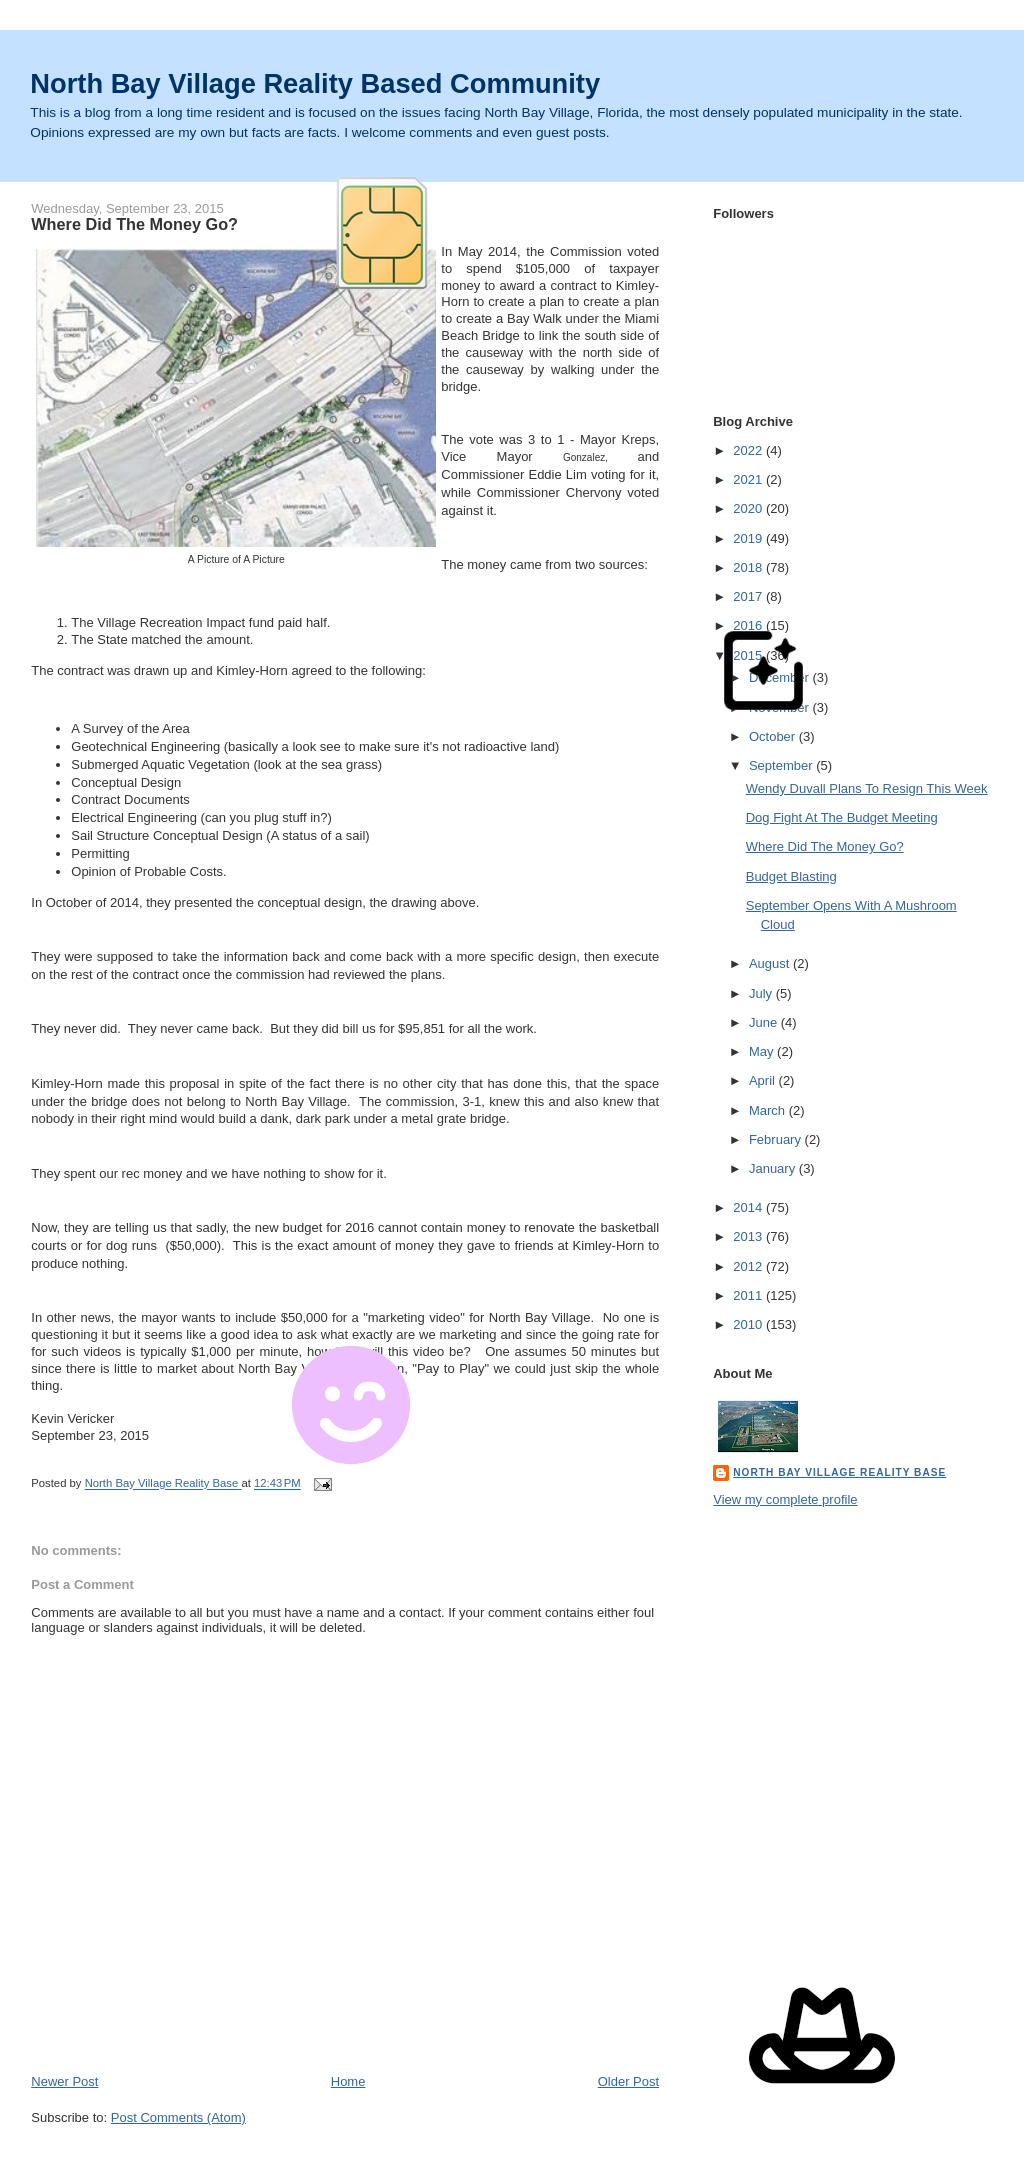 Image resolution: width=1024 pixels, height=2166 pixels. What do you see at coordinates (351, 1405) in the screenshot?
I see `insert a winking emoji or emoticon` at bounding box center [351, 1405].